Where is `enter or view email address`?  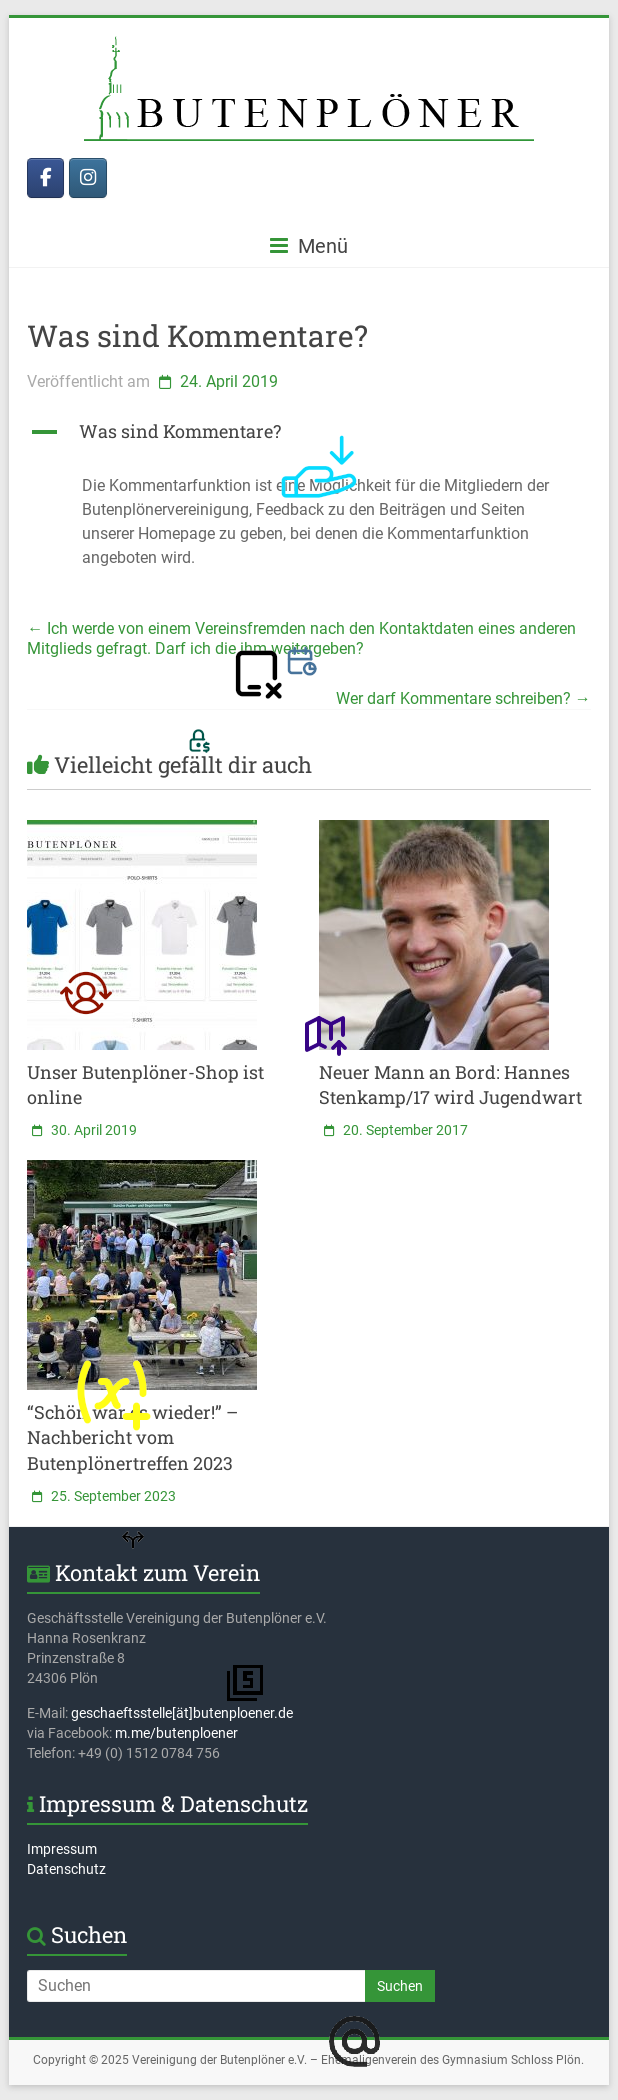
enter or view email address is located at coordinates (354, 2041).